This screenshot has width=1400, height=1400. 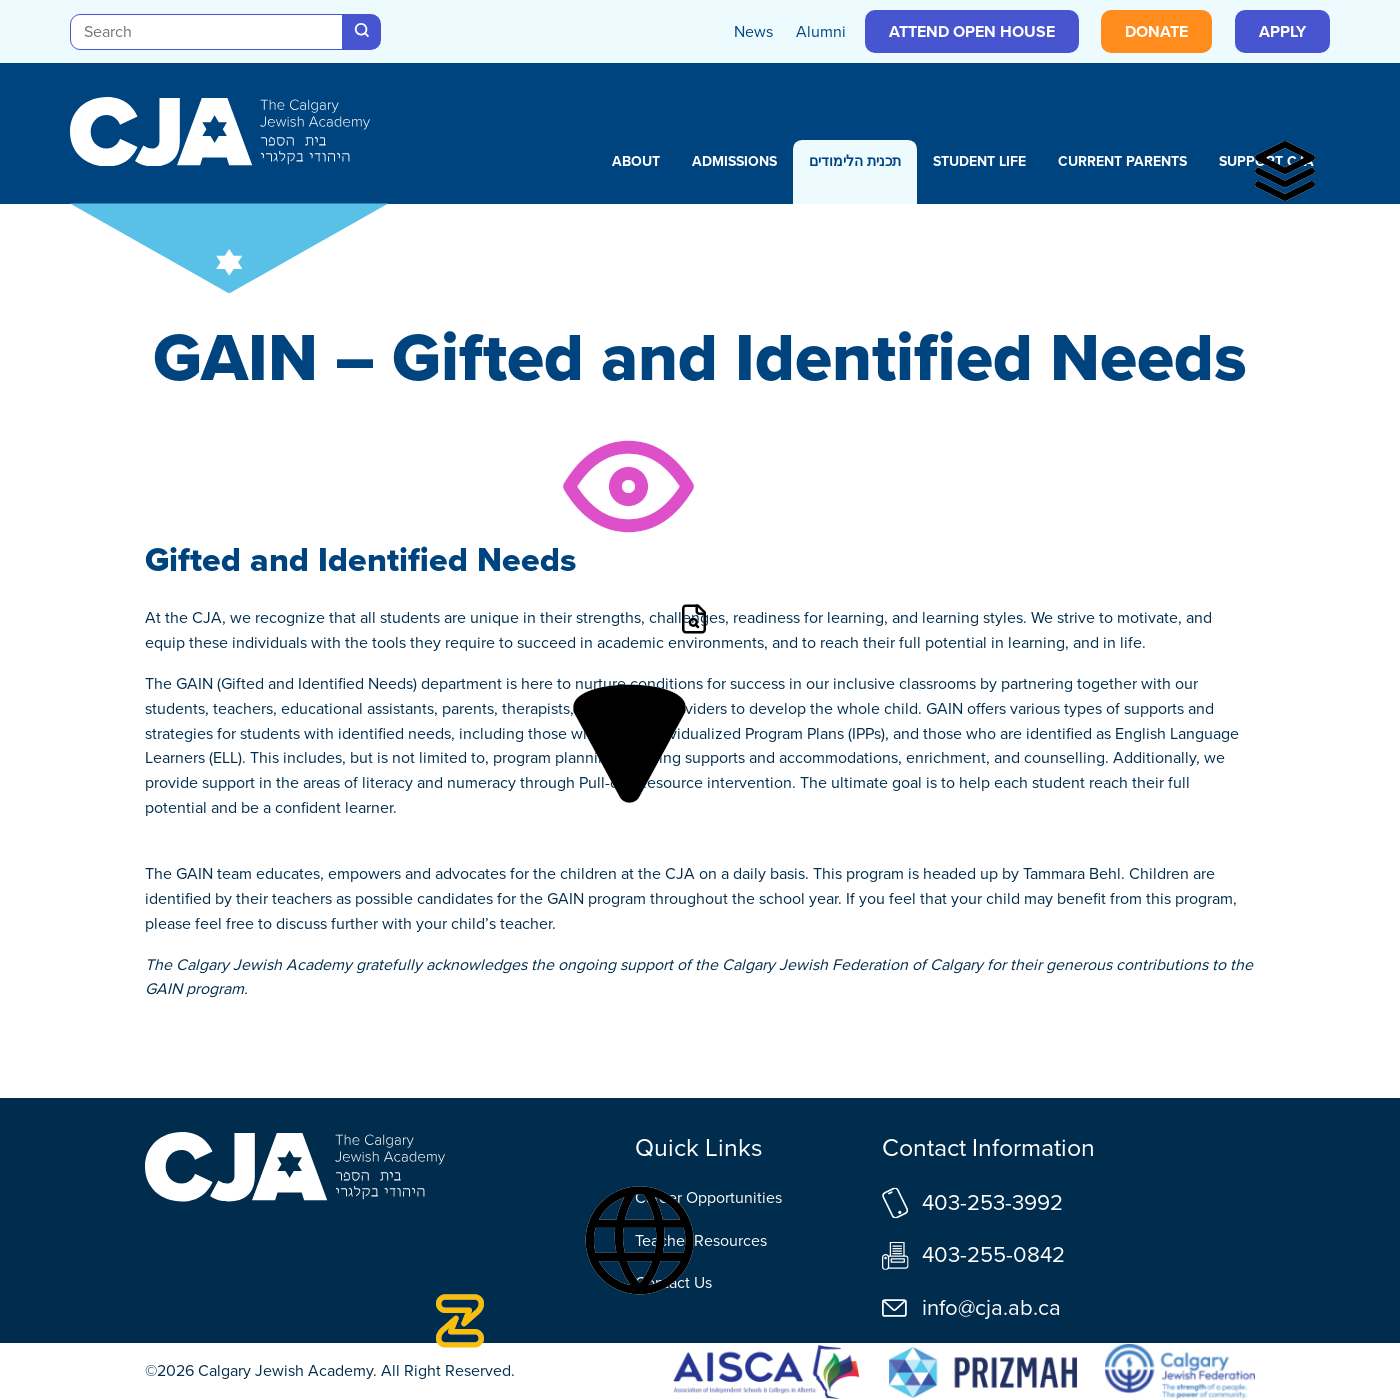 I want to click on filter or sort content, so click(x=629, y=746).